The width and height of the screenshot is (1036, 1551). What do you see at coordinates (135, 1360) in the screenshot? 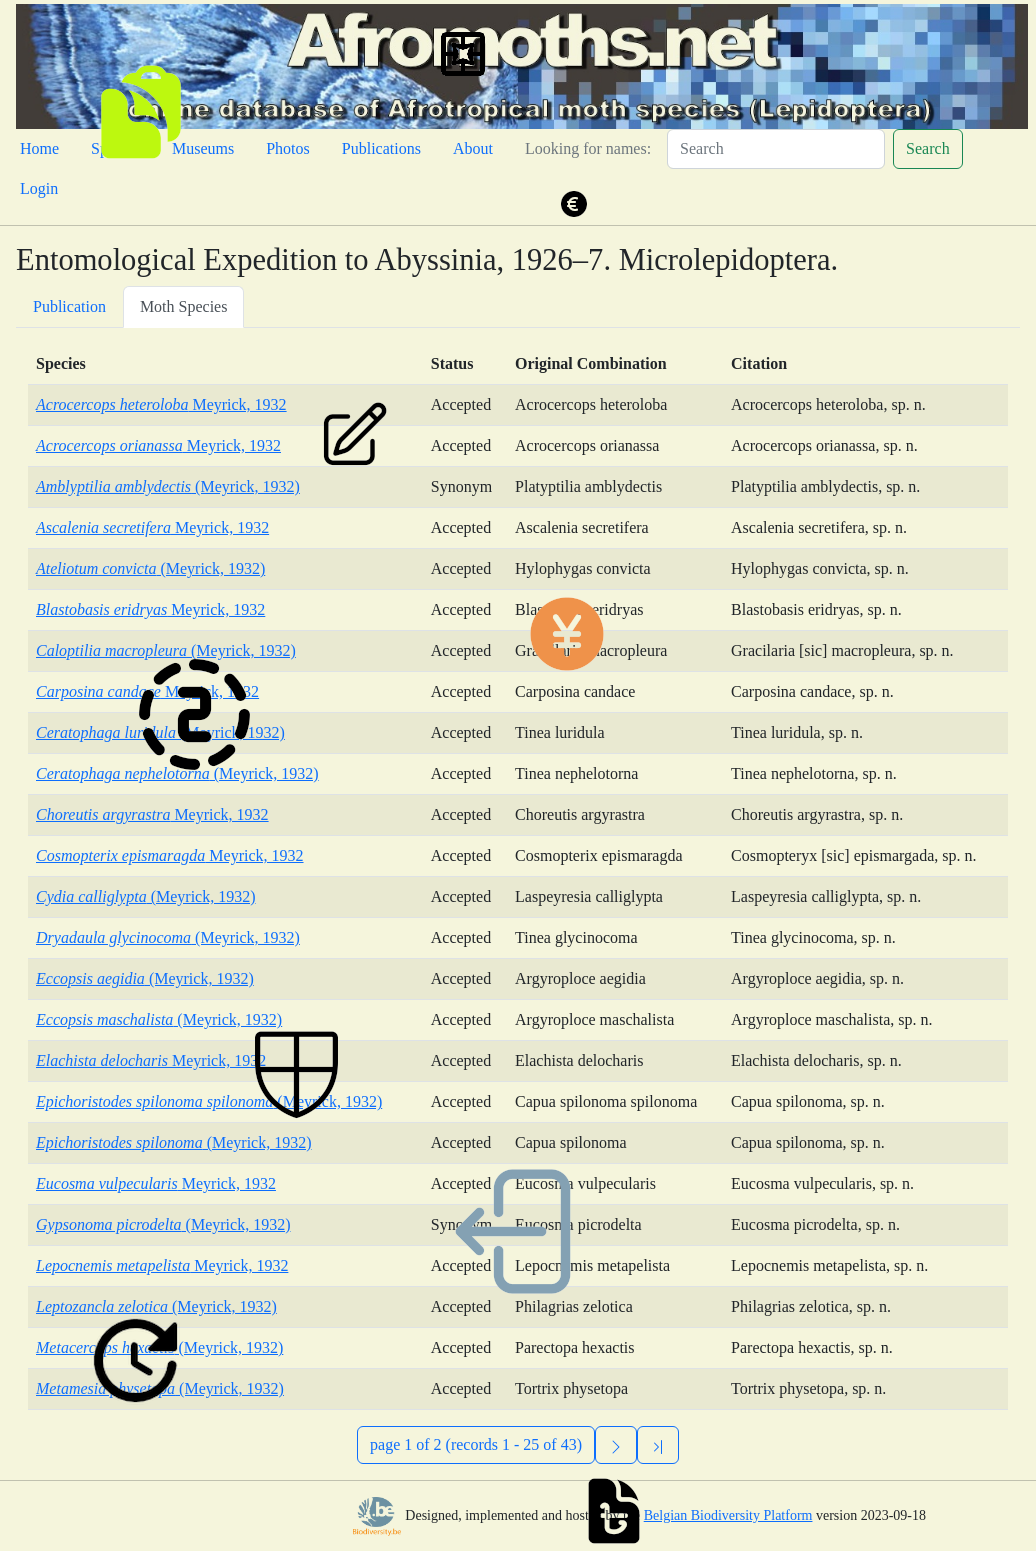
I see `check for updates` at bounding box center [135, 1360].